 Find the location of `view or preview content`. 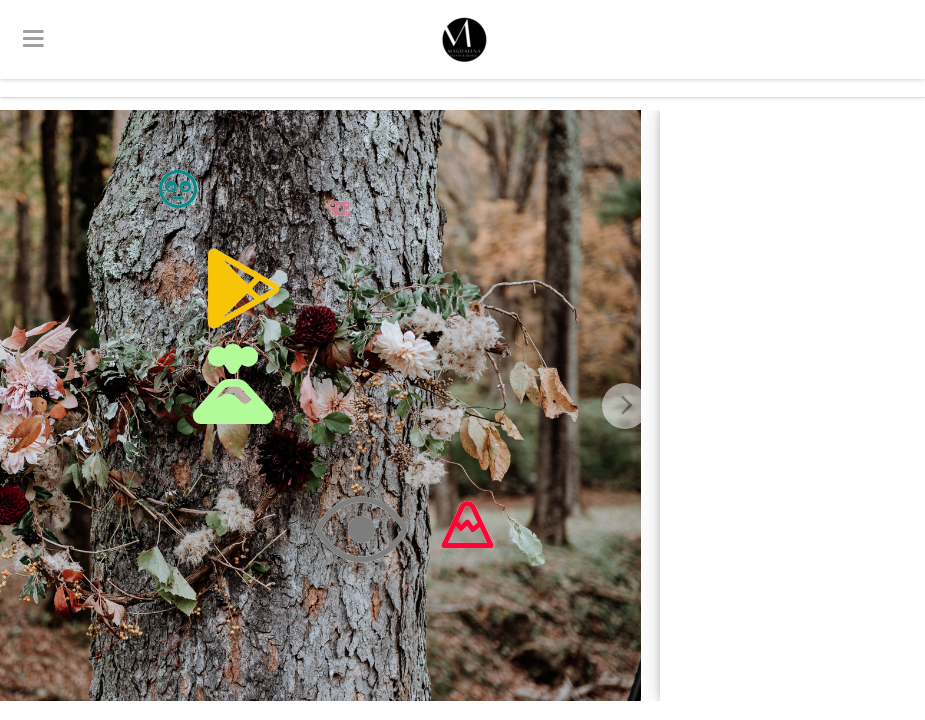

view or preview content is located at coordinates (361, 529).